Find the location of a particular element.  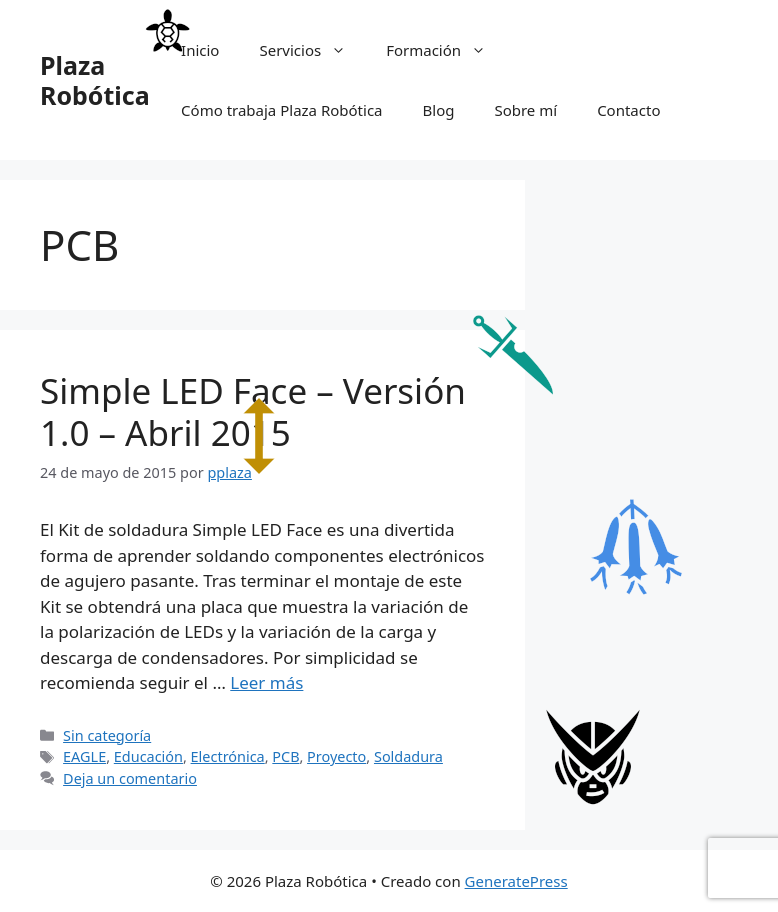

indicates slow loading or processing speed is located at coordinates (167, 30).